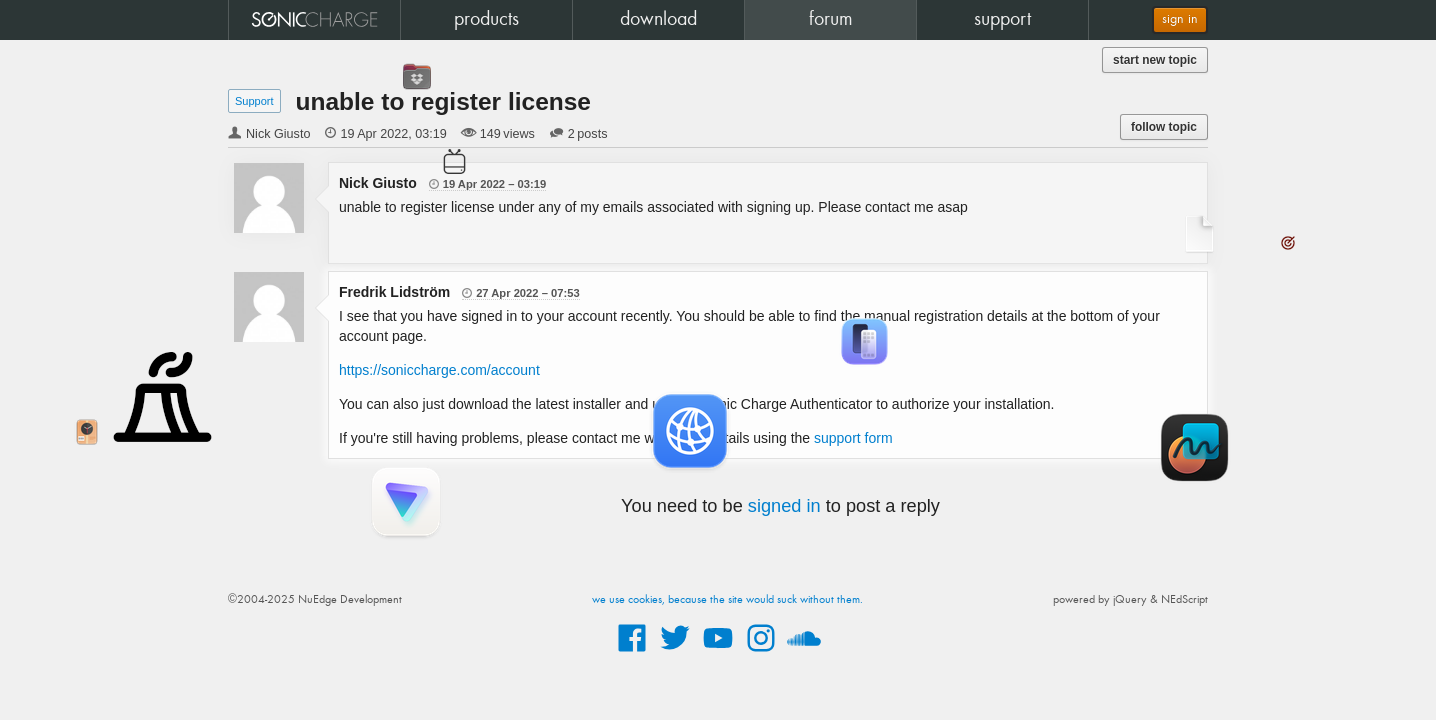  Describe the element at coordinates (1288, 243) in the screenshot. I see `set a goal or target` at that location.